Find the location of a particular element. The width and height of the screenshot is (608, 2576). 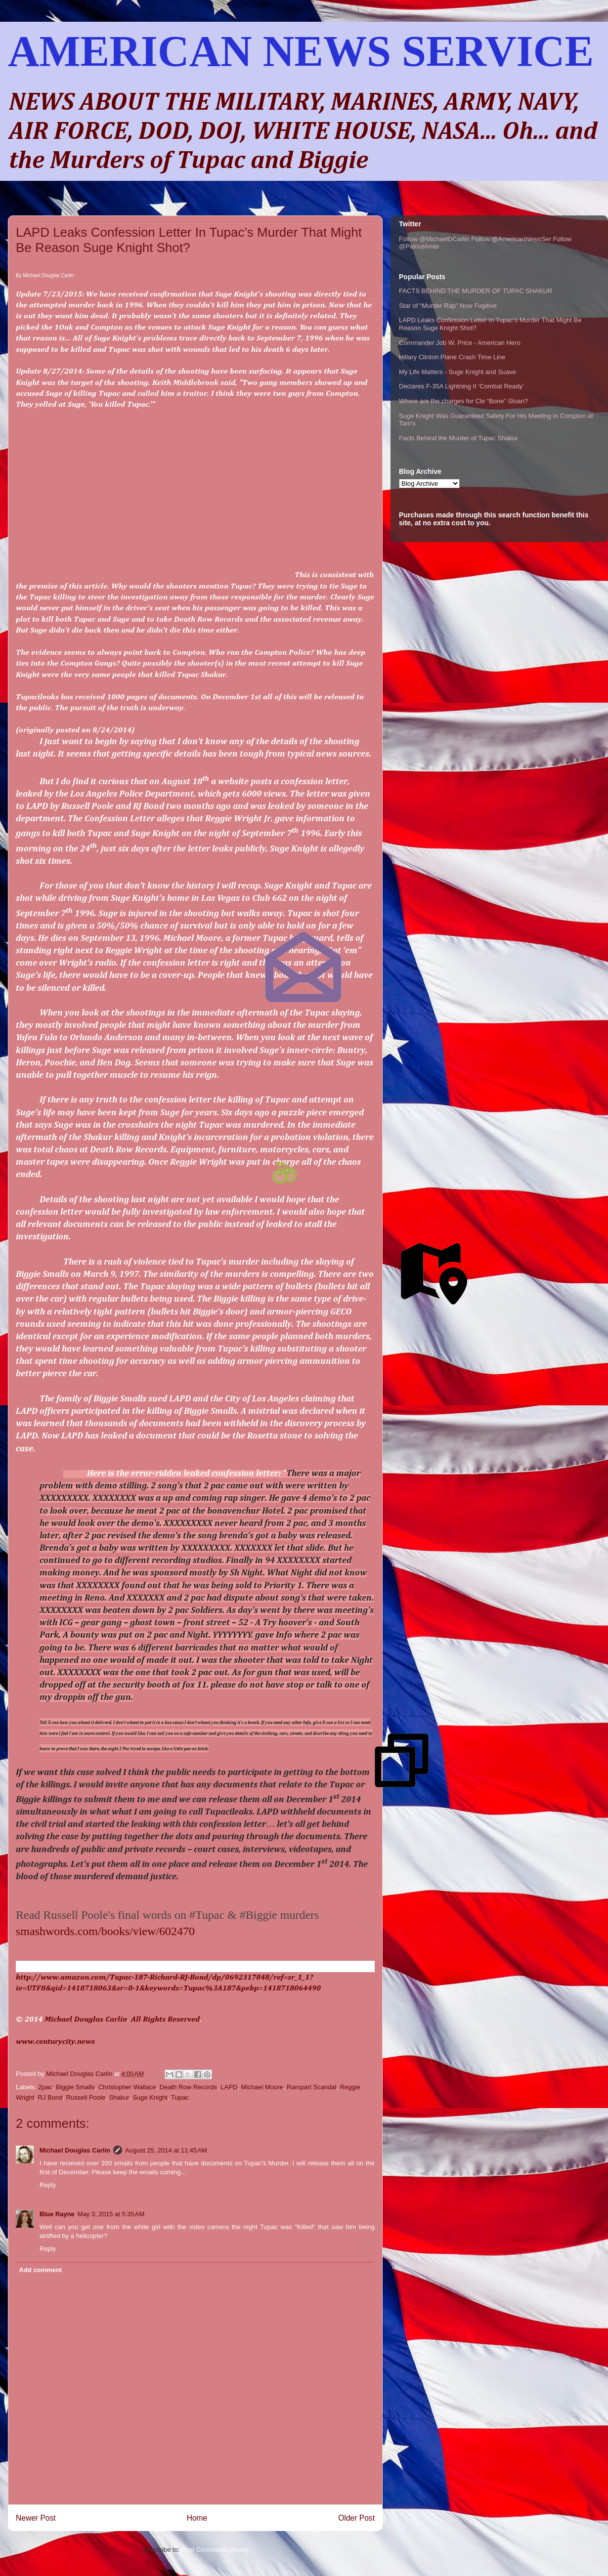

copy to clipboard is located at coordinates (401, 1760).